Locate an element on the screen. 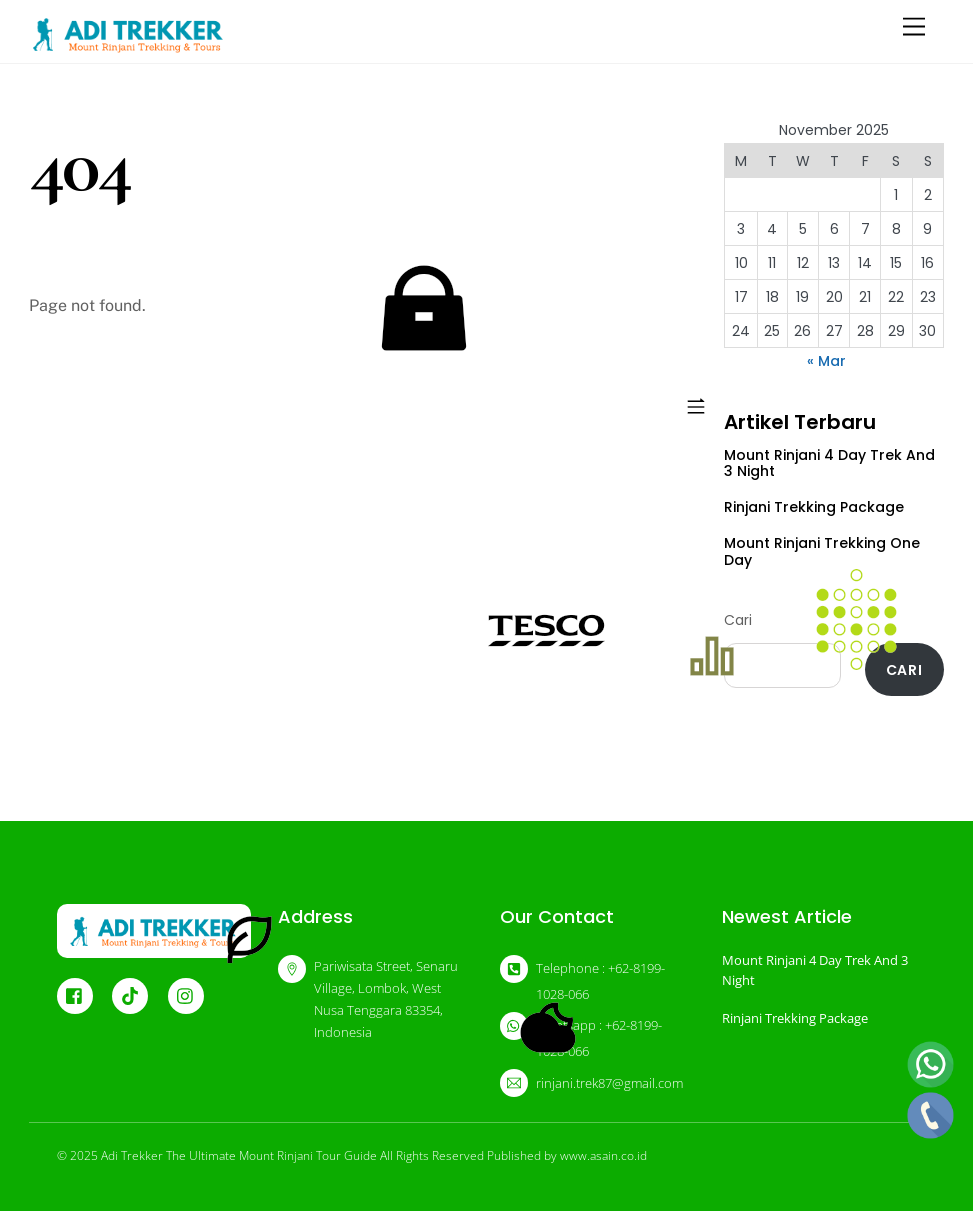 This screenshot has height=1211, width=973. play items in sequential order is located at coordinates (696, 407).